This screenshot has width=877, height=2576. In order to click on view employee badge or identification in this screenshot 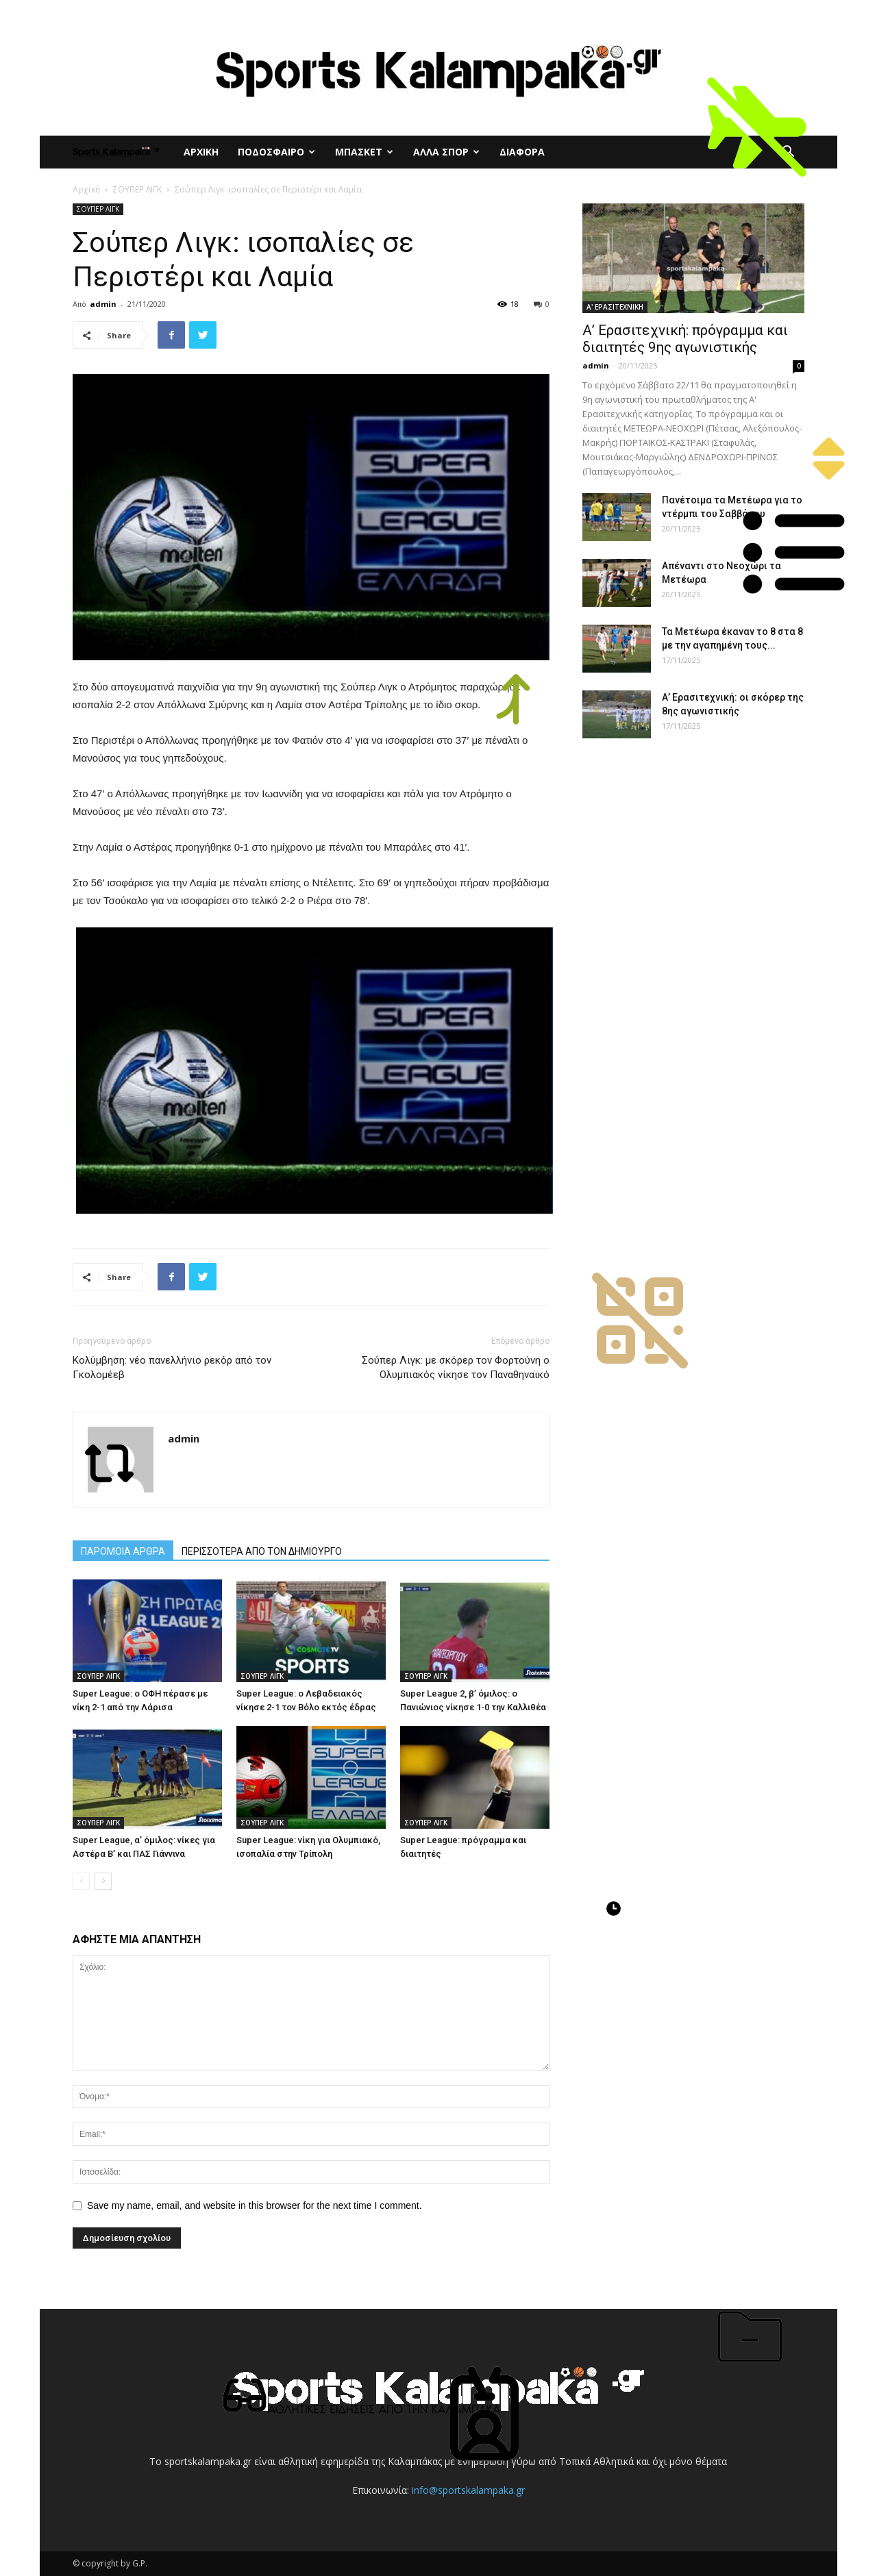, I will do `click(484, 2414)`.